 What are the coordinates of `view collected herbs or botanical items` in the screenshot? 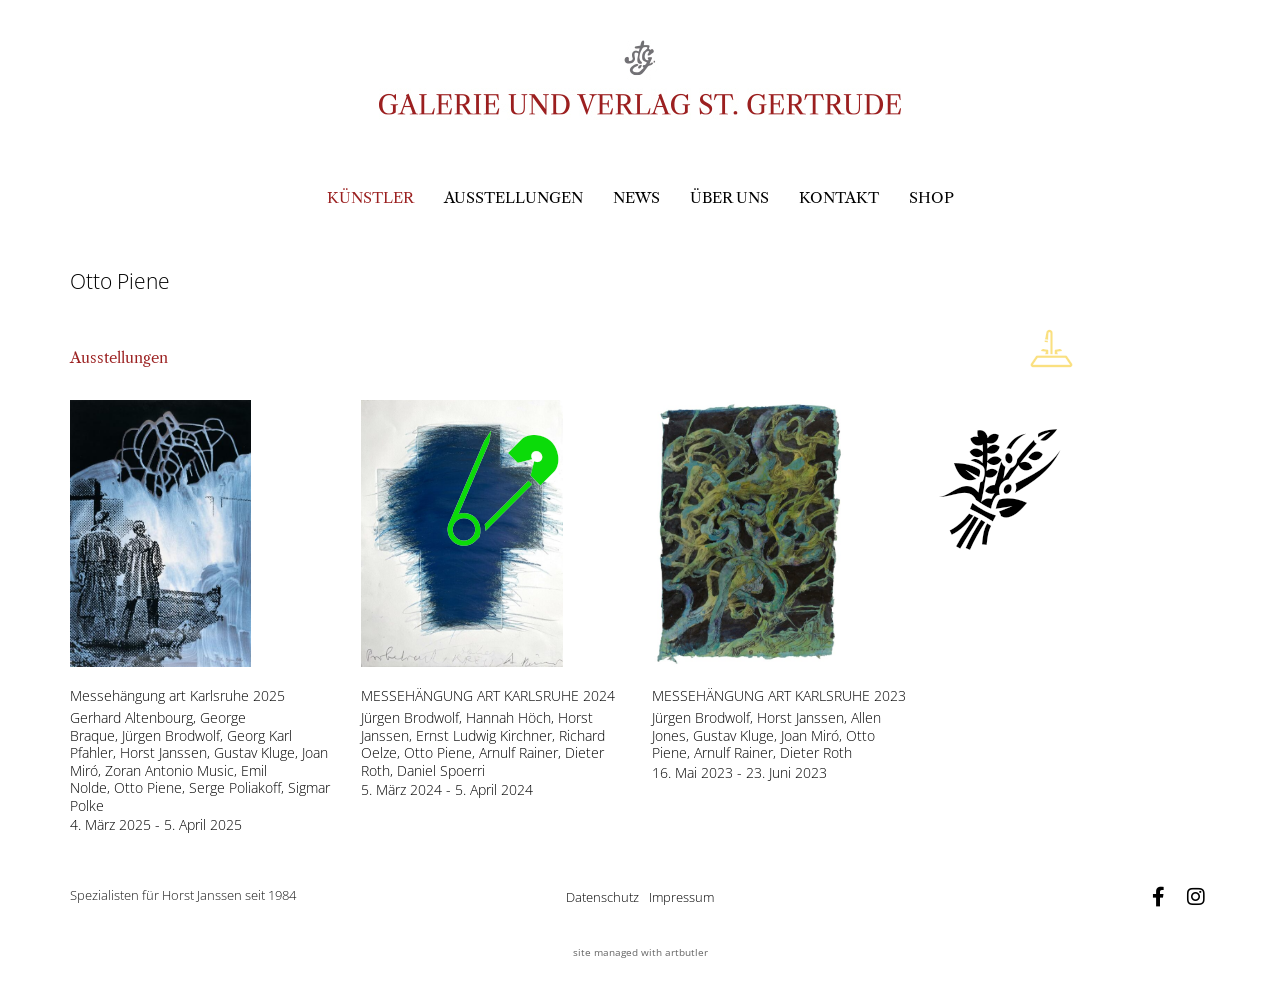 It's located at (999, 489).